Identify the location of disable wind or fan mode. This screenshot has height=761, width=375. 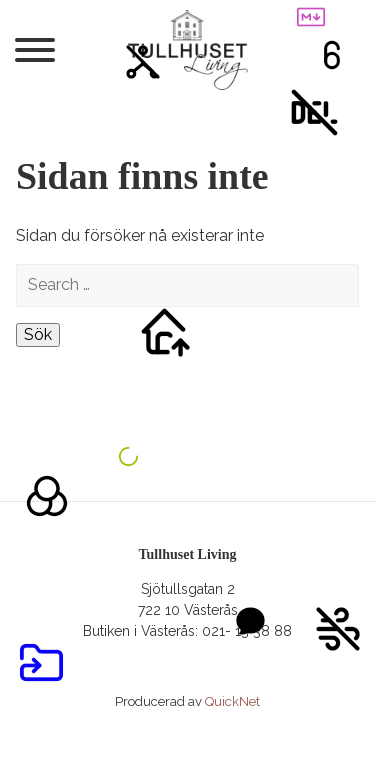
(338, 629).